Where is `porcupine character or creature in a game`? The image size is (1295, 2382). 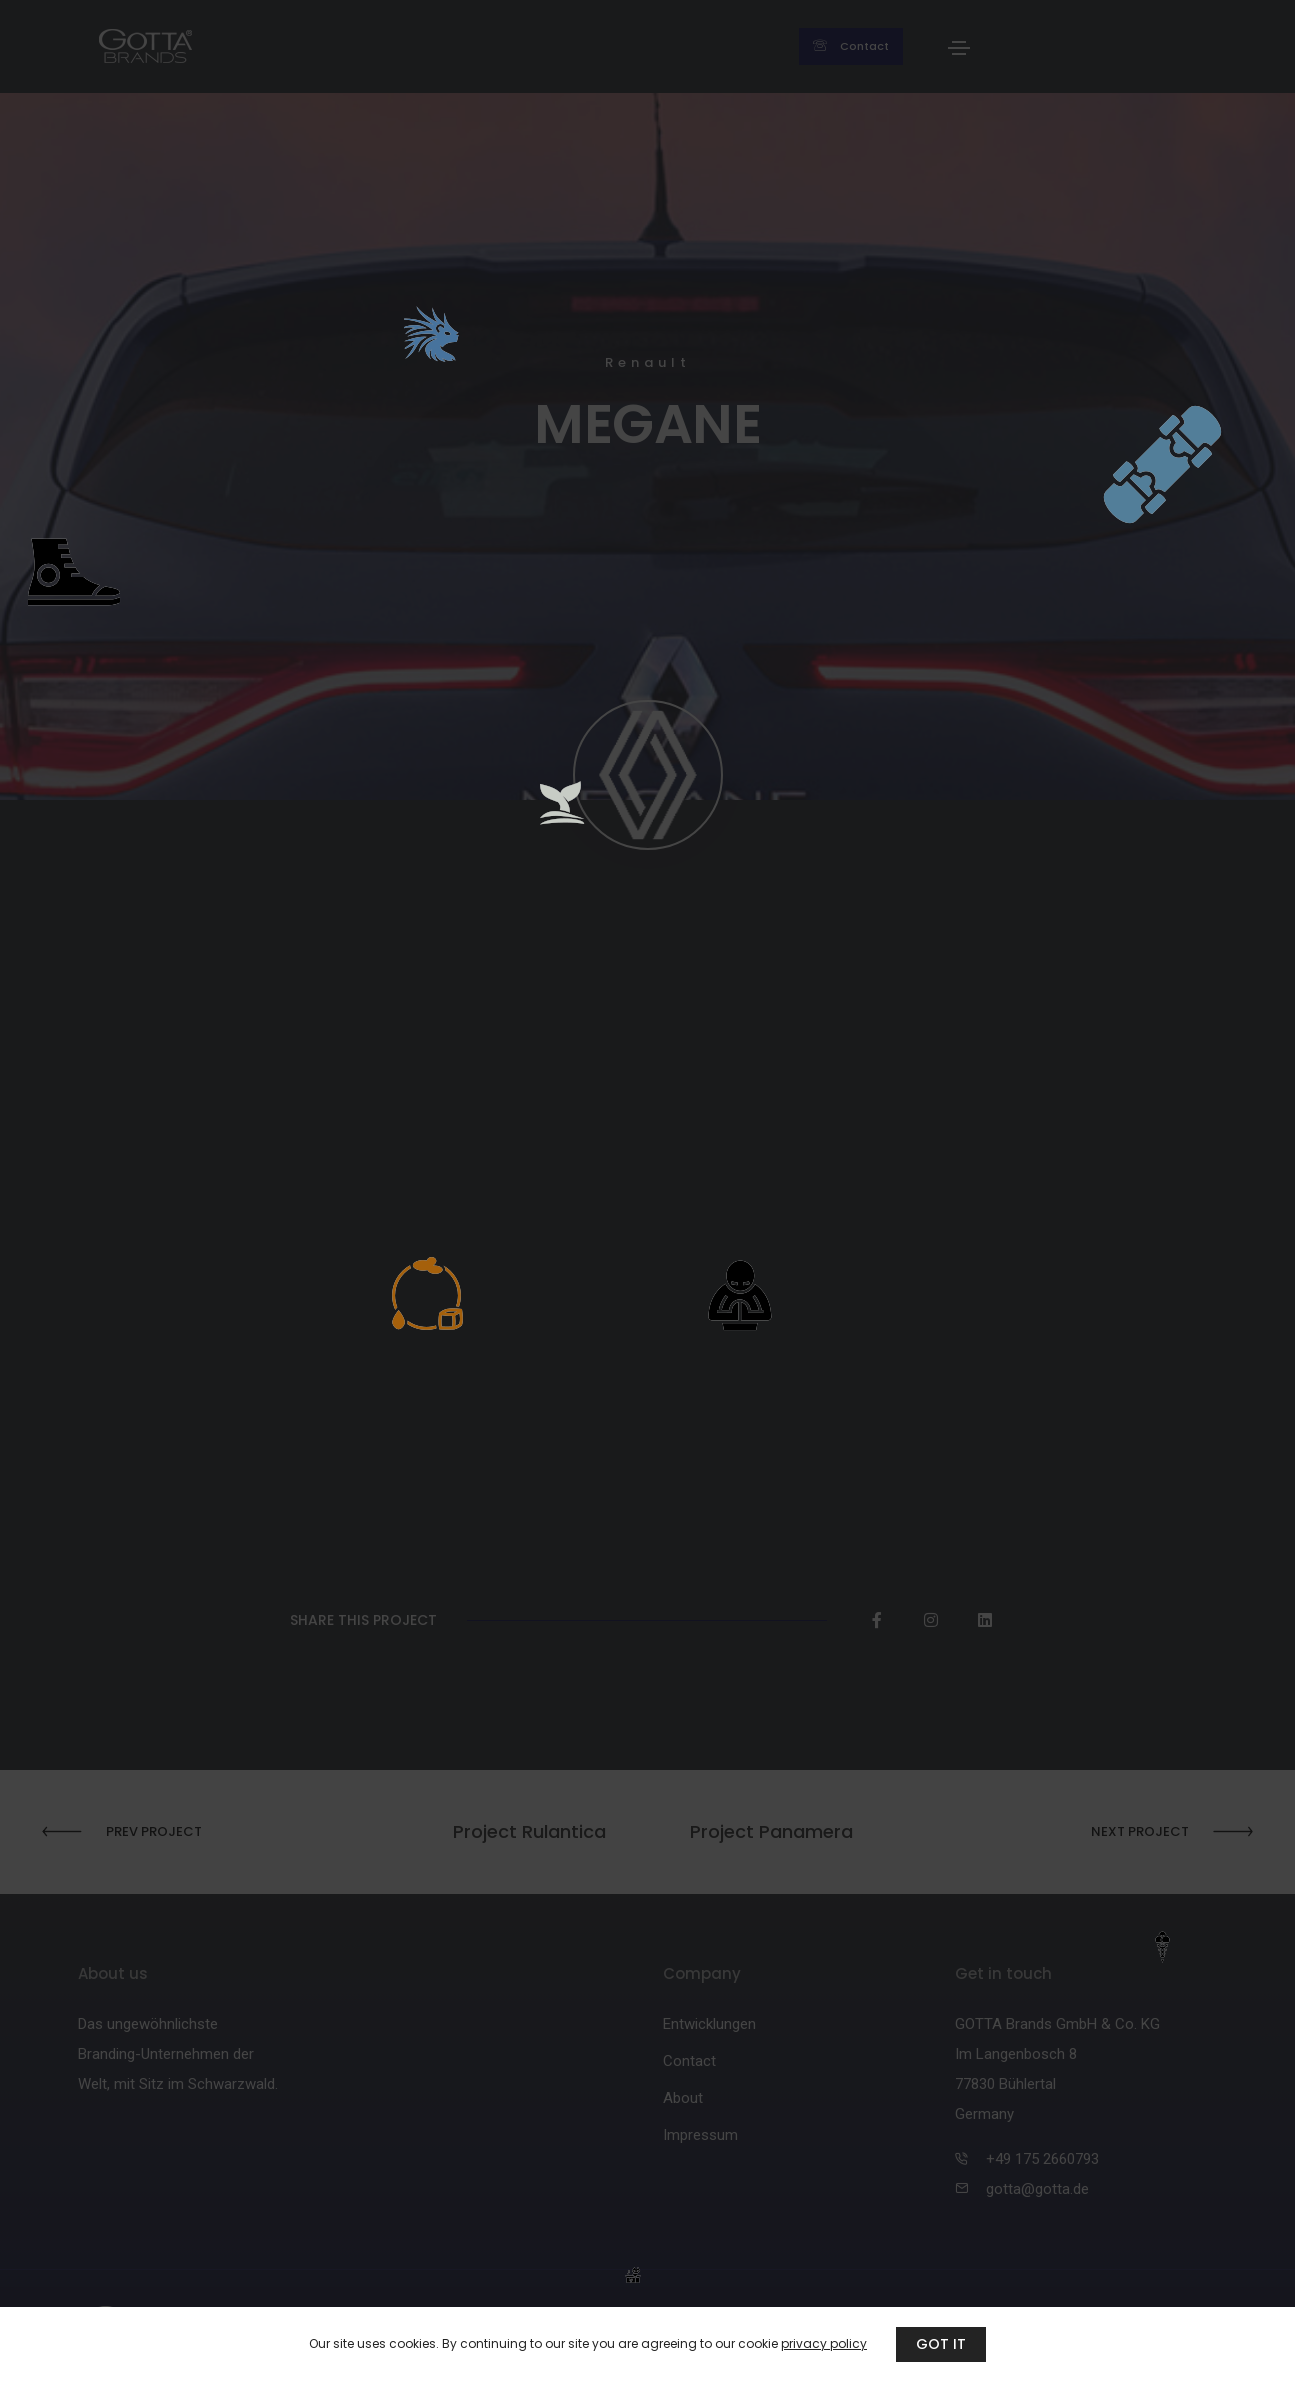 porcupine character or creature in a game is located at coordinates (431, 334).